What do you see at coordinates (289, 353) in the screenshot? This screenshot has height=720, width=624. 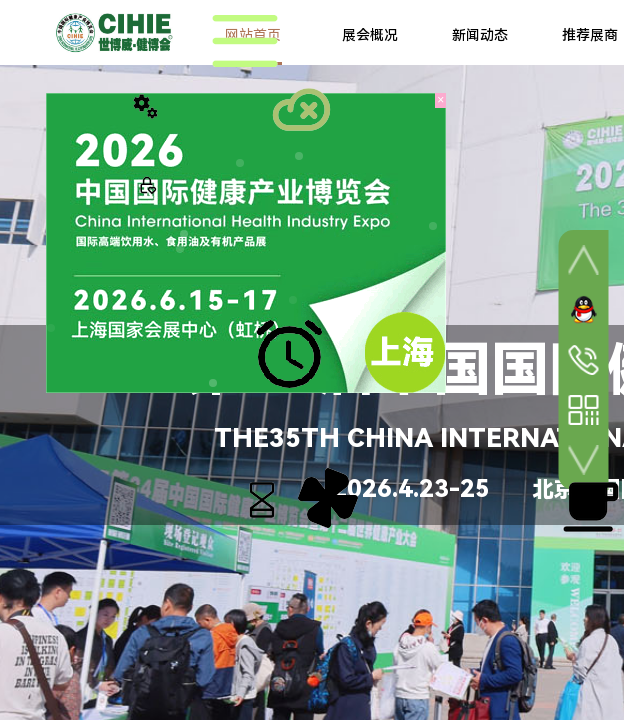 I see `access your alarms` at bounding box center [289, 353].